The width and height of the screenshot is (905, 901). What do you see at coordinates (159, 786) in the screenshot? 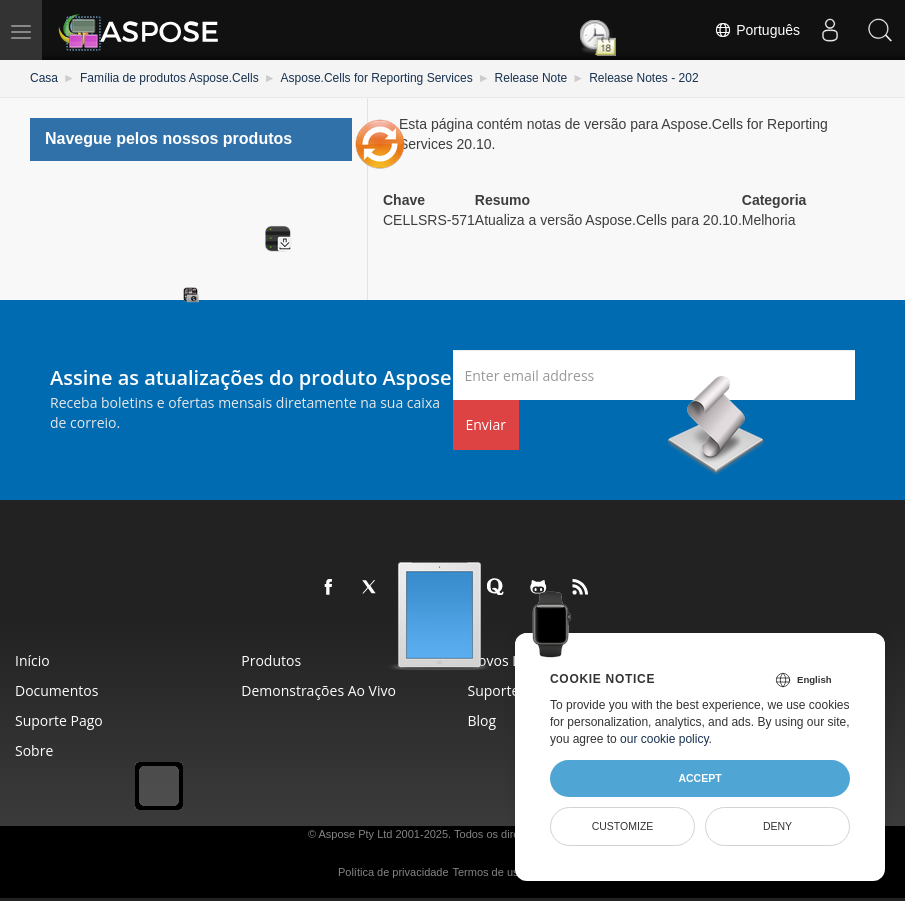
I see `iPod nano device in sidebar` at bounding box center [159, 786].